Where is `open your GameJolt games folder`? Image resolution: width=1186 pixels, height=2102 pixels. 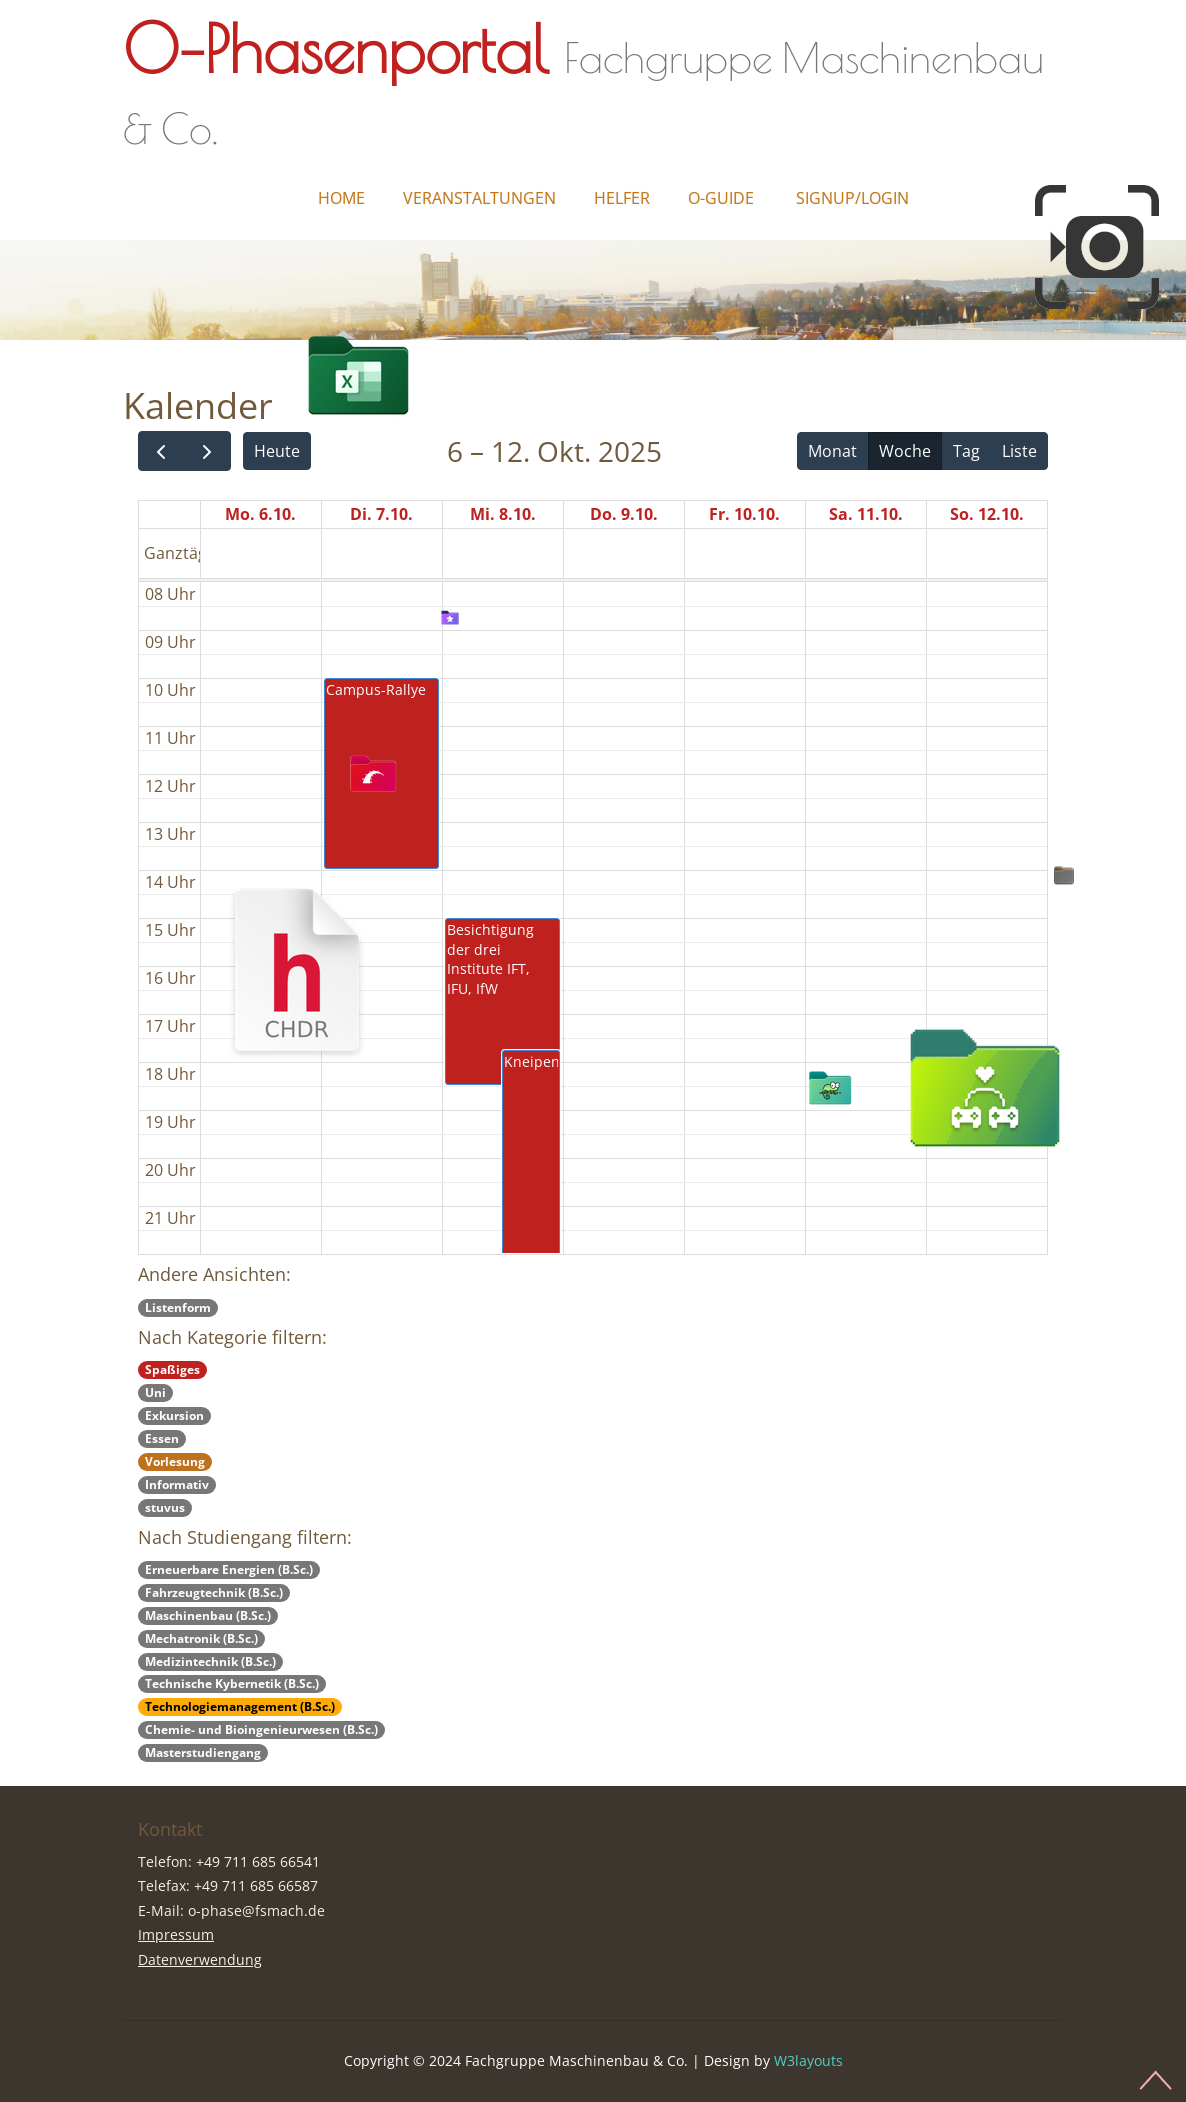
open your GameJolt games folder is located at coordinates (985, 1092).